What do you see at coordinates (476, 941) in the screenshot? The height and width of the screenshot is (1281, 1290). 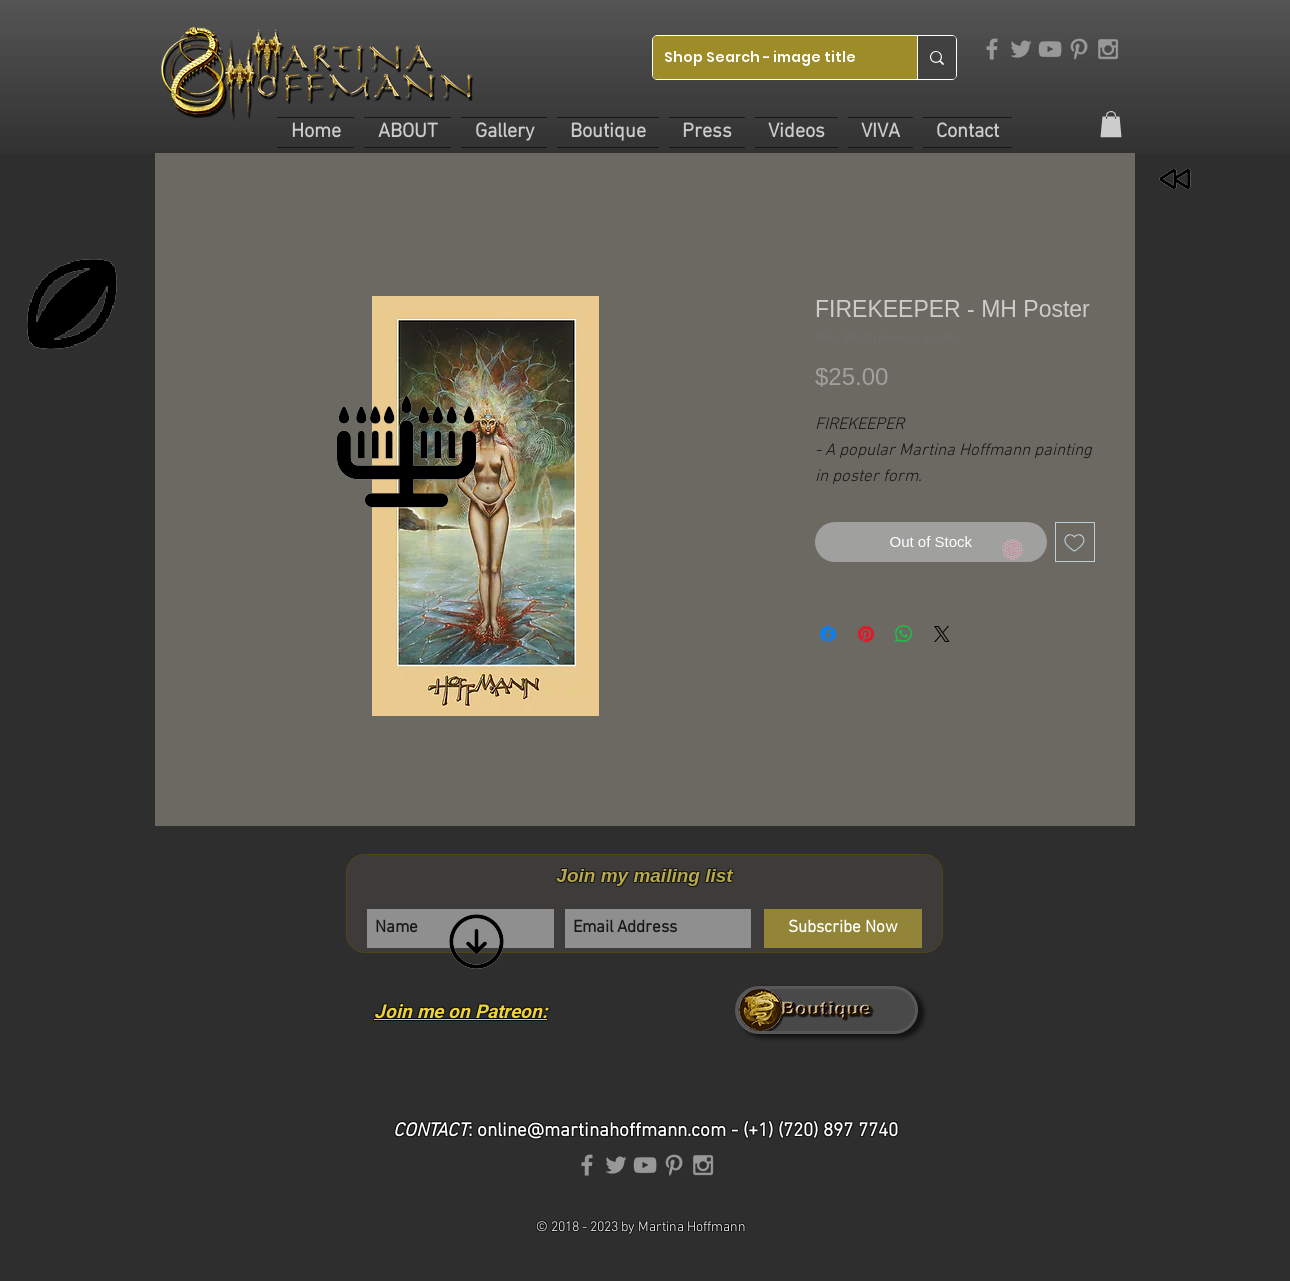 I see `download a file or content` at bounding box center [476, 941].